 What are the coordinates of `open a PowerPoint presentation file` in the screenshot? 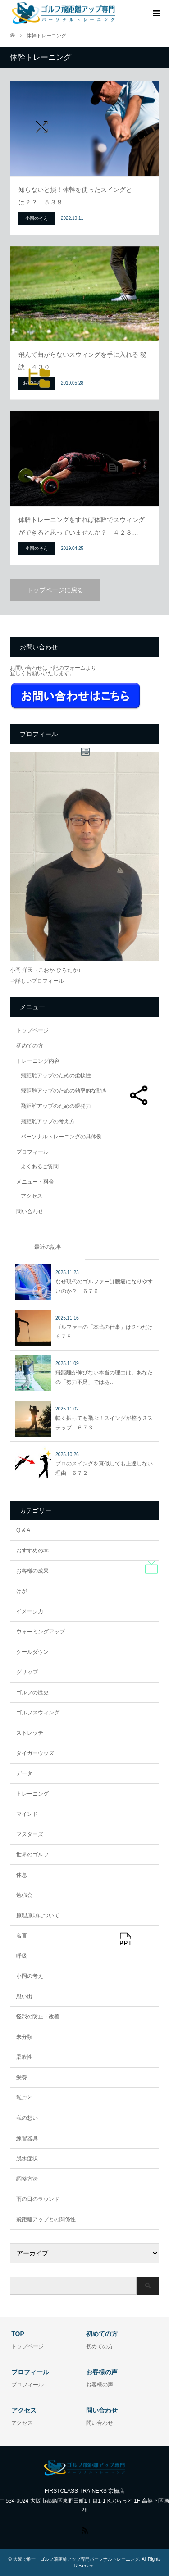 It's located at (125, 1939).